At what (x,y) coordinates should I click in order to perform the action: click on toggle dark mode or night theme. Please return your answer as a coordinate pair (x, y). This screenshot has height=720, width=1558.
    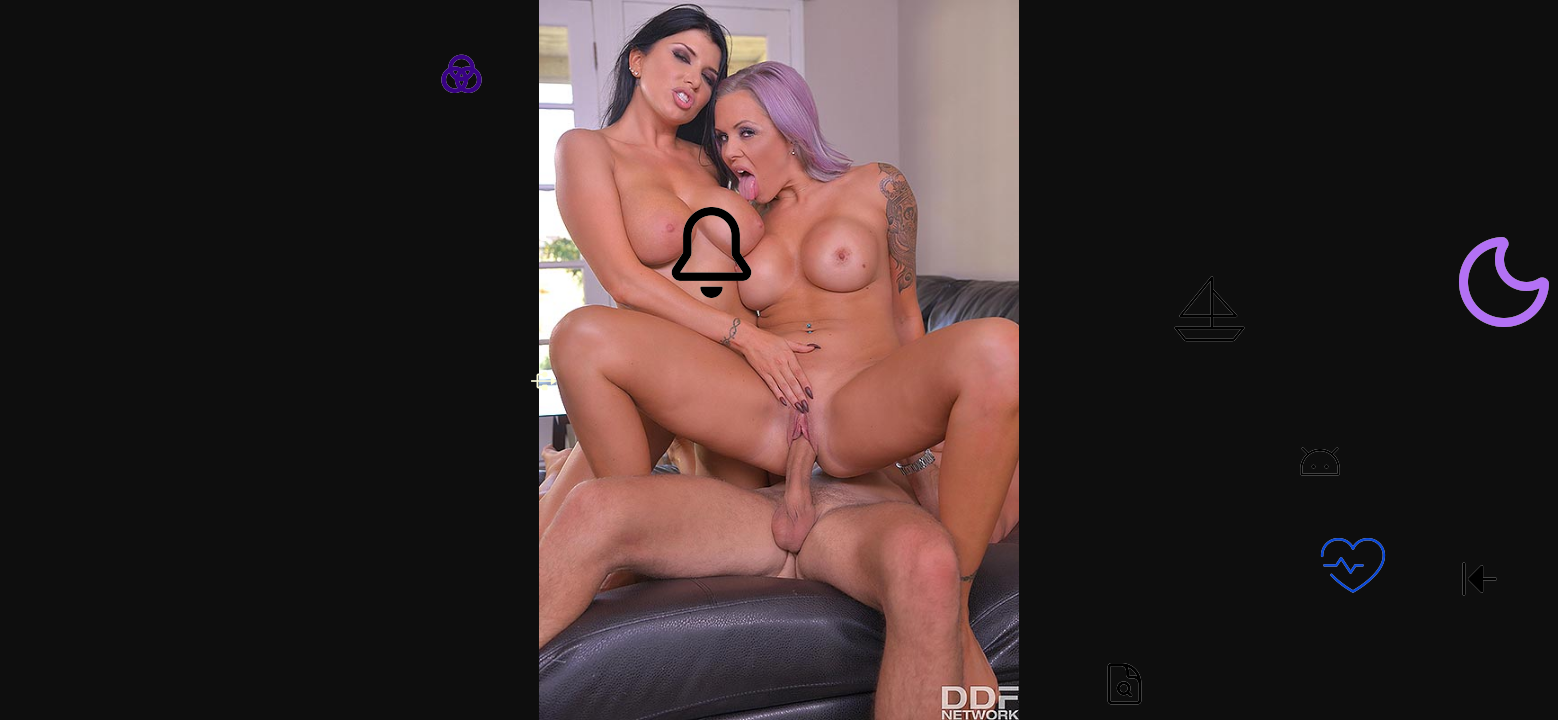
    Looking at the image, I should click on (1504, 282).